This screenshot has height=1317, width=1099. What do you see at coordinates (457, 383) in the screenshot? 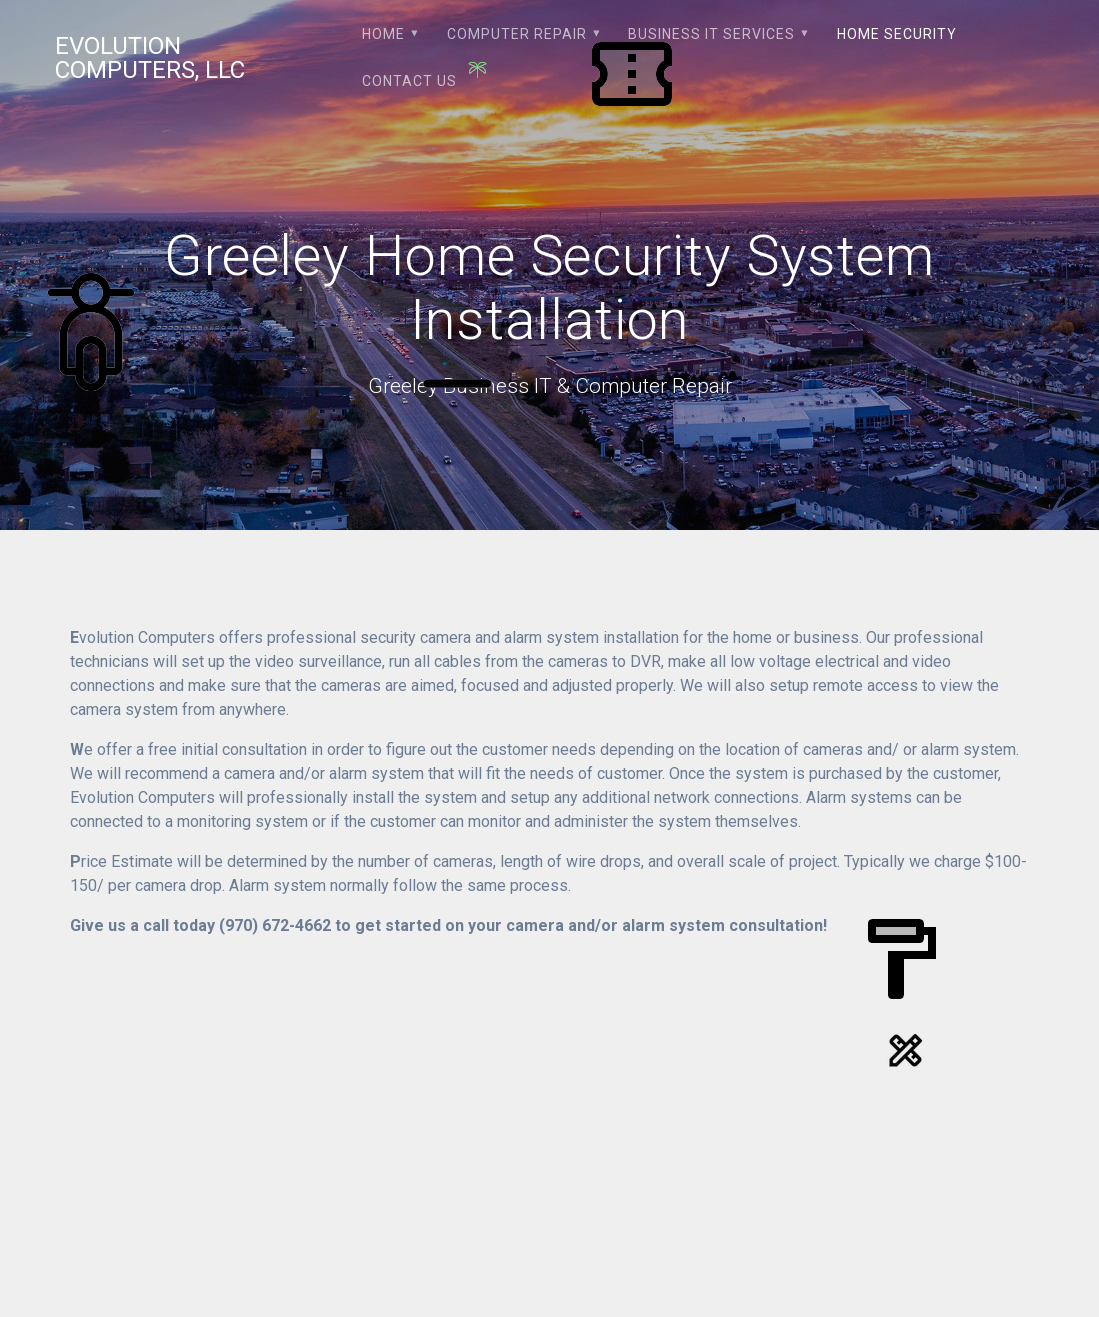
I see `insert a horizontal divider line` at bounding box center [457, 383].